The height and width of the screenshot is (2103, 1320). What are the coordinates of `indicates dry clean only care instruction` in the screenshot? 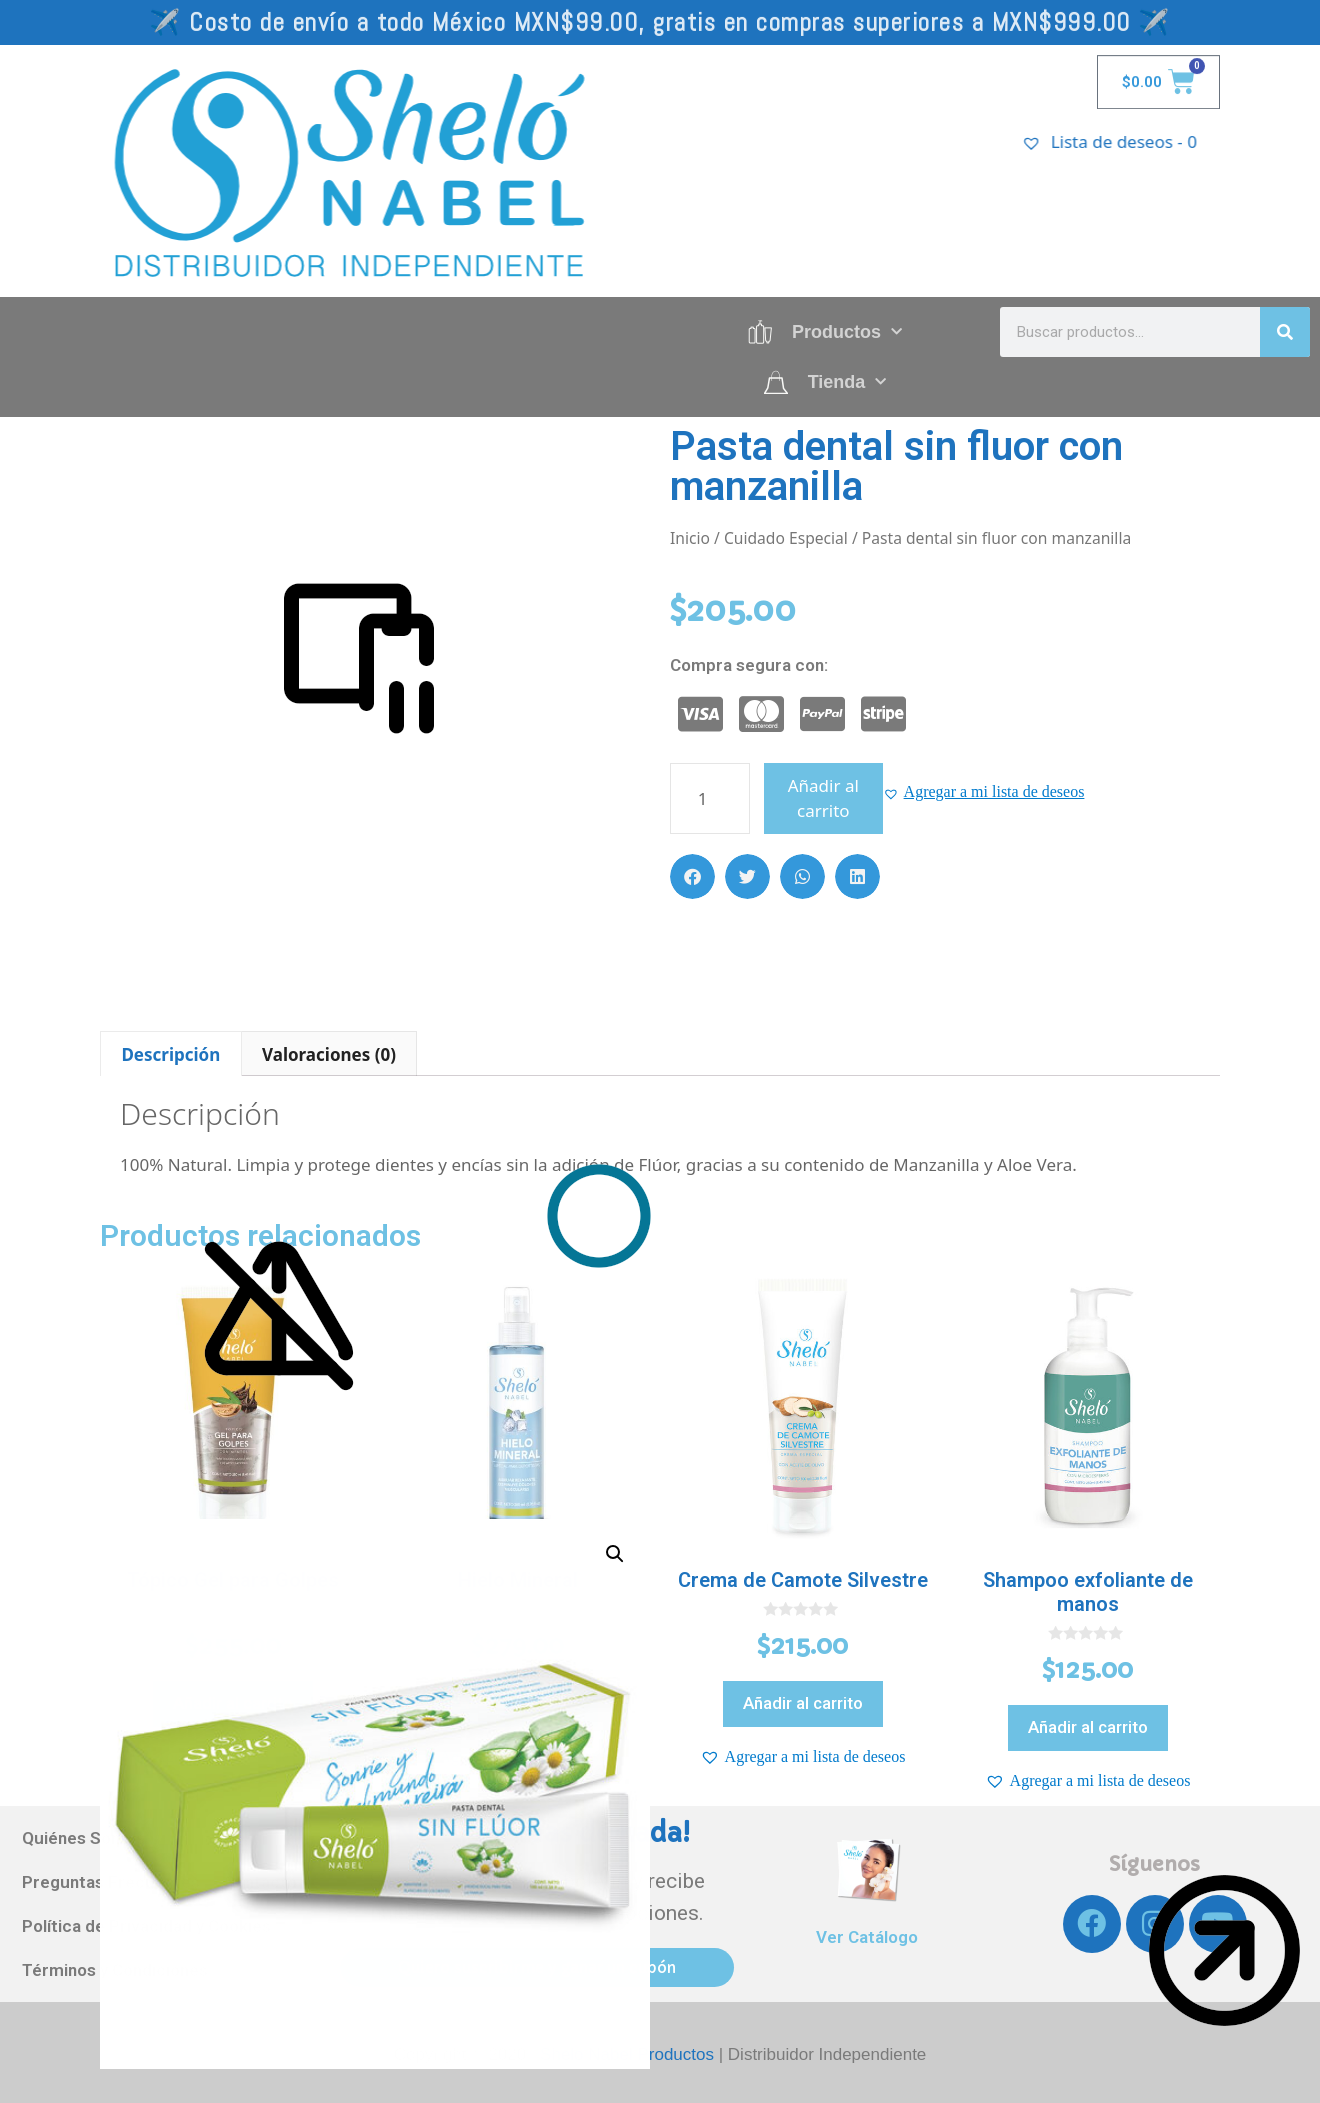 It's located at (599, 1216).